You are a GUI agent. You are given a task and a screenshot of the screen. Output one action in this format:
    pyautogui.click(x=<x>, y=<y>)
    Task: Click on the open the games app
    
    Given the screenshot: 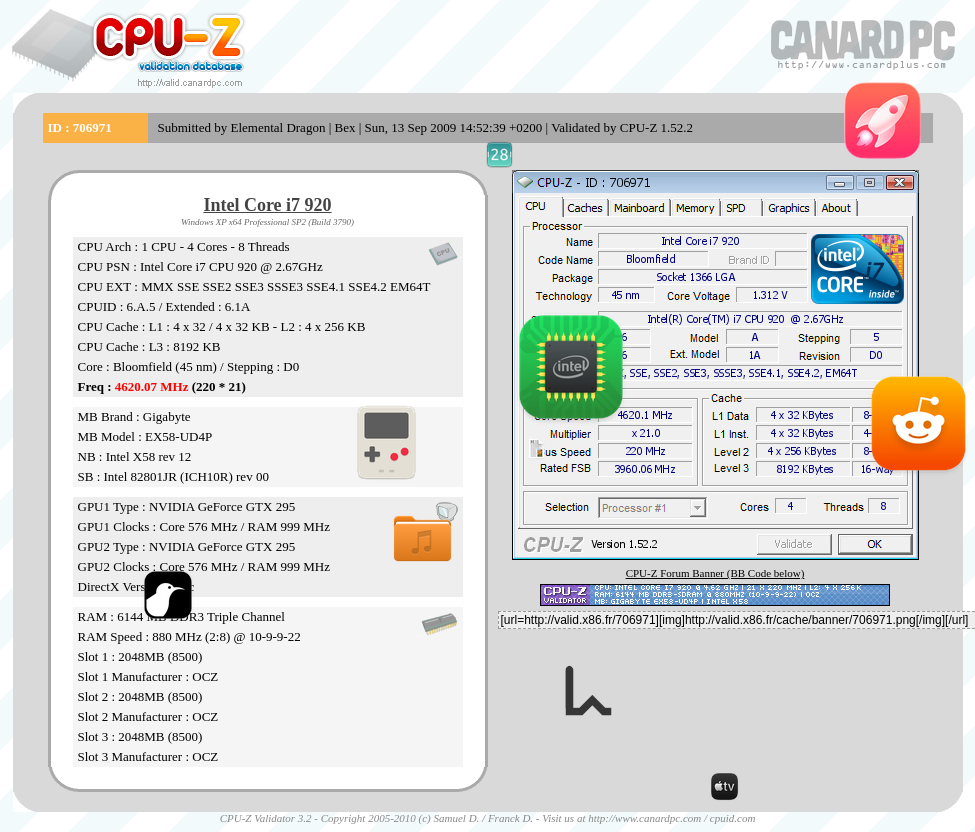 What is the action you would take?
    pyautogui.click(x=882, y=120)
    